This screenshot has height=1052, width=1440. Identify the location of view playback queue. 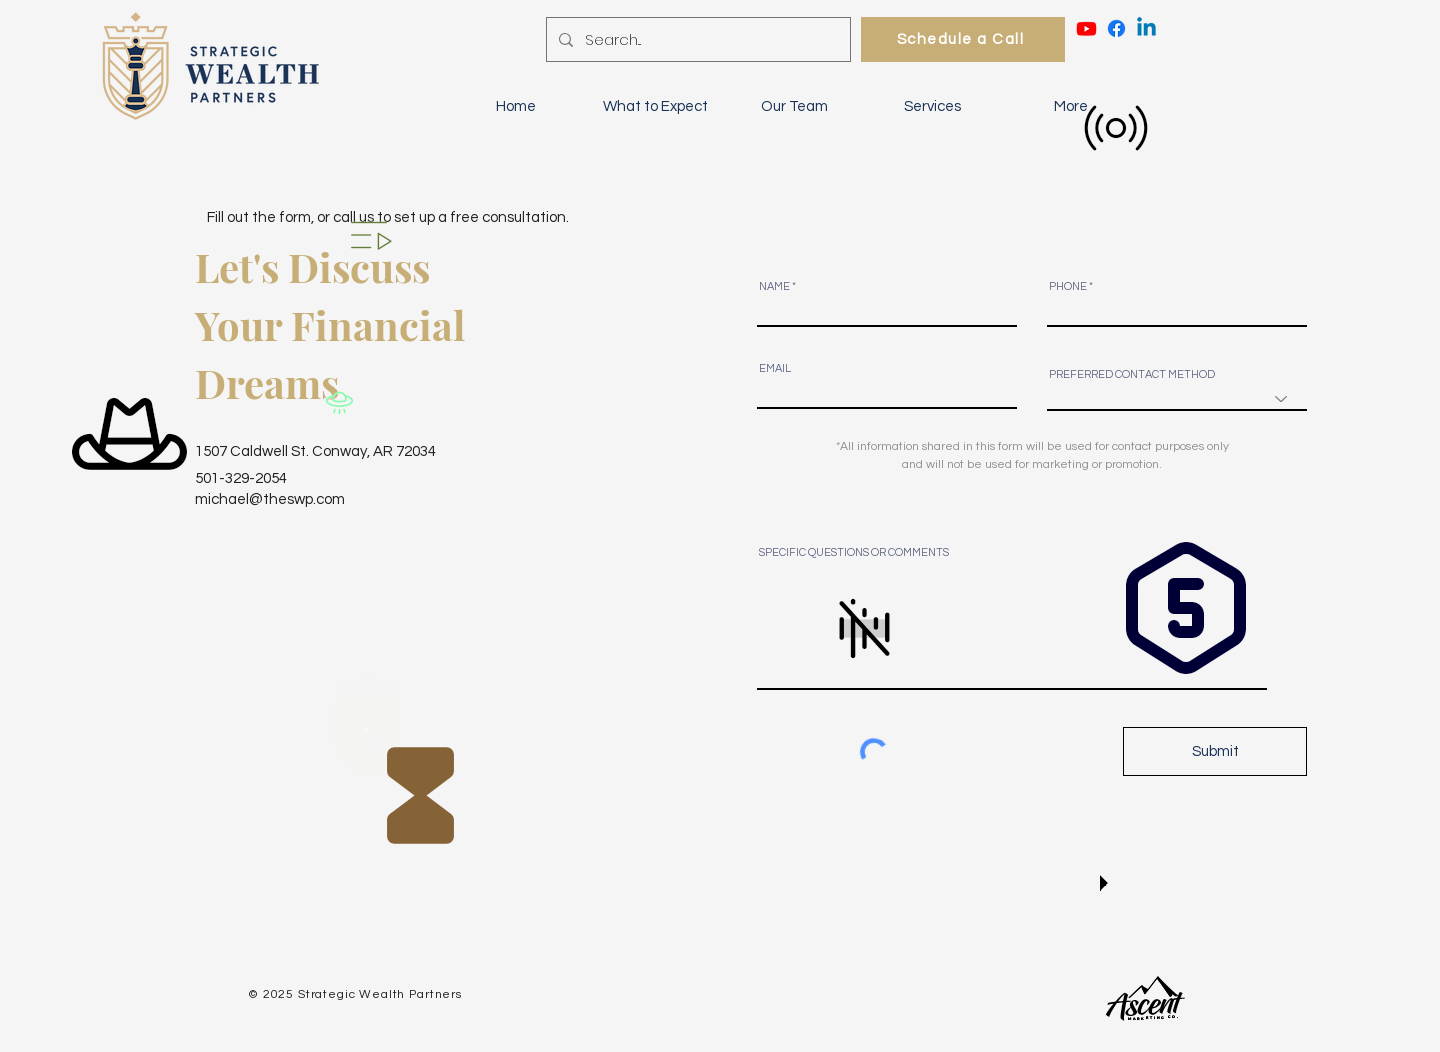
(369, 235).